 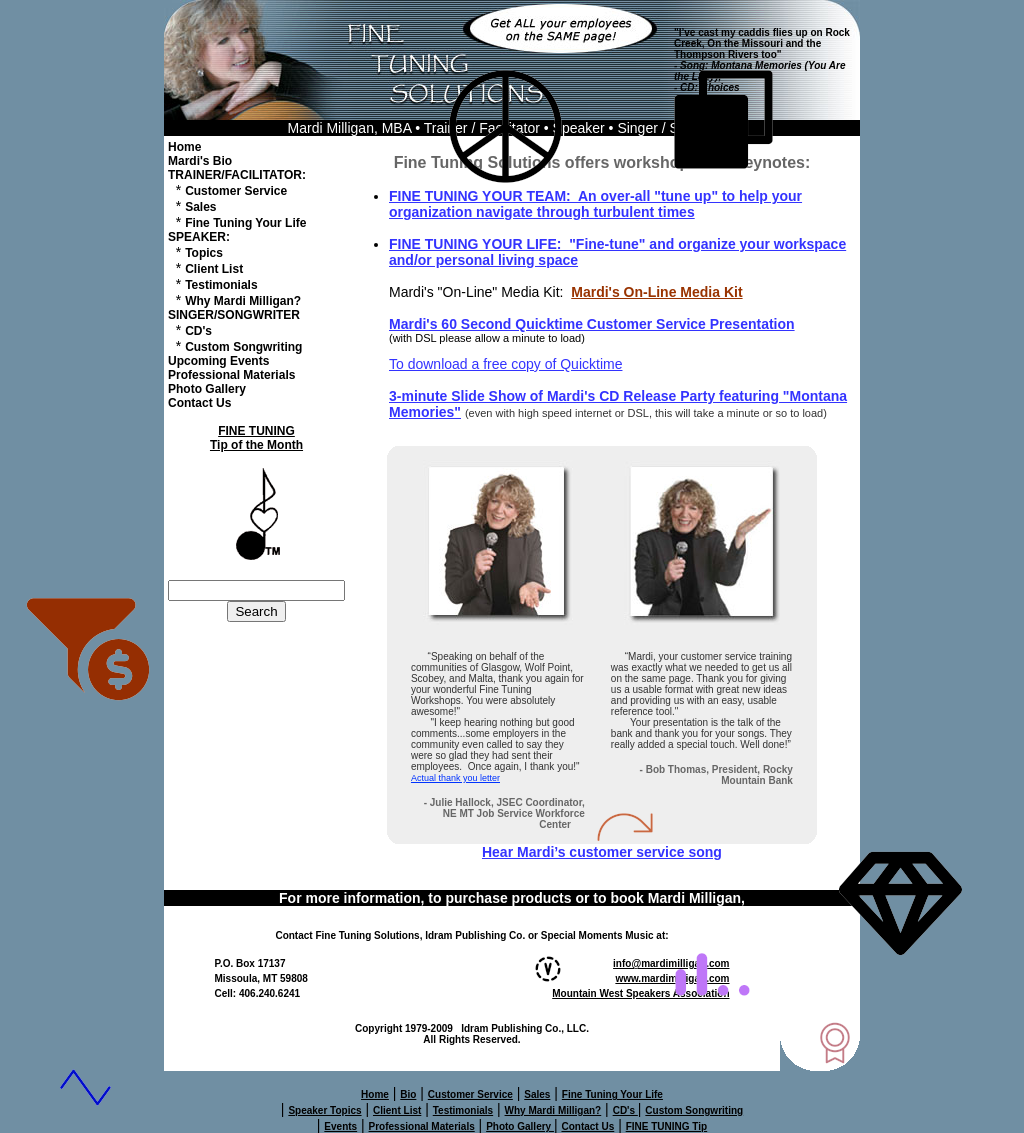 What do you see at coordinates (712, 958) in the screenshot?
I see `indicates moderate signal strength` at bounding box center [712, 958].